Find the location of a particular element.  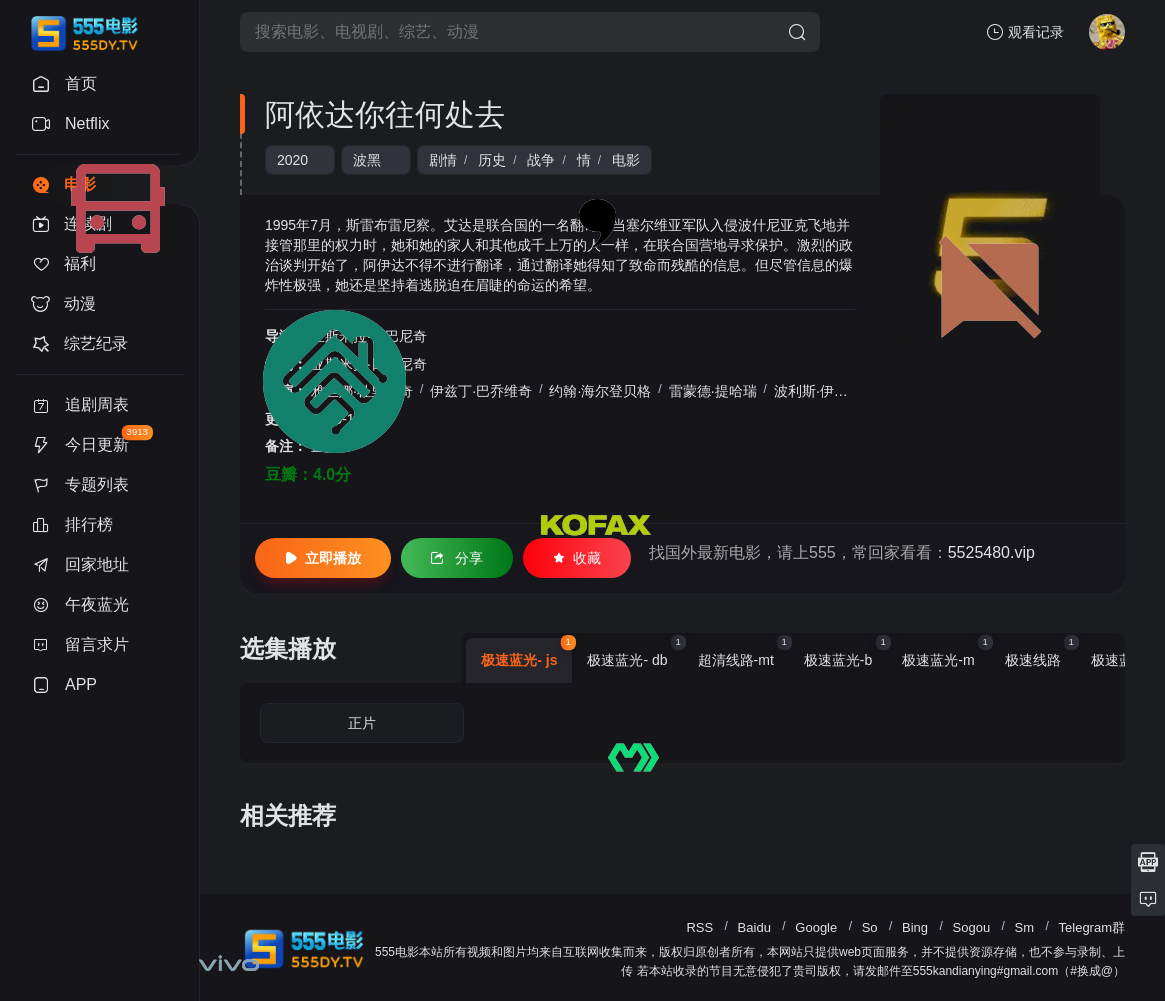

view bus routes or schedules is located at coordinates (118, 206).